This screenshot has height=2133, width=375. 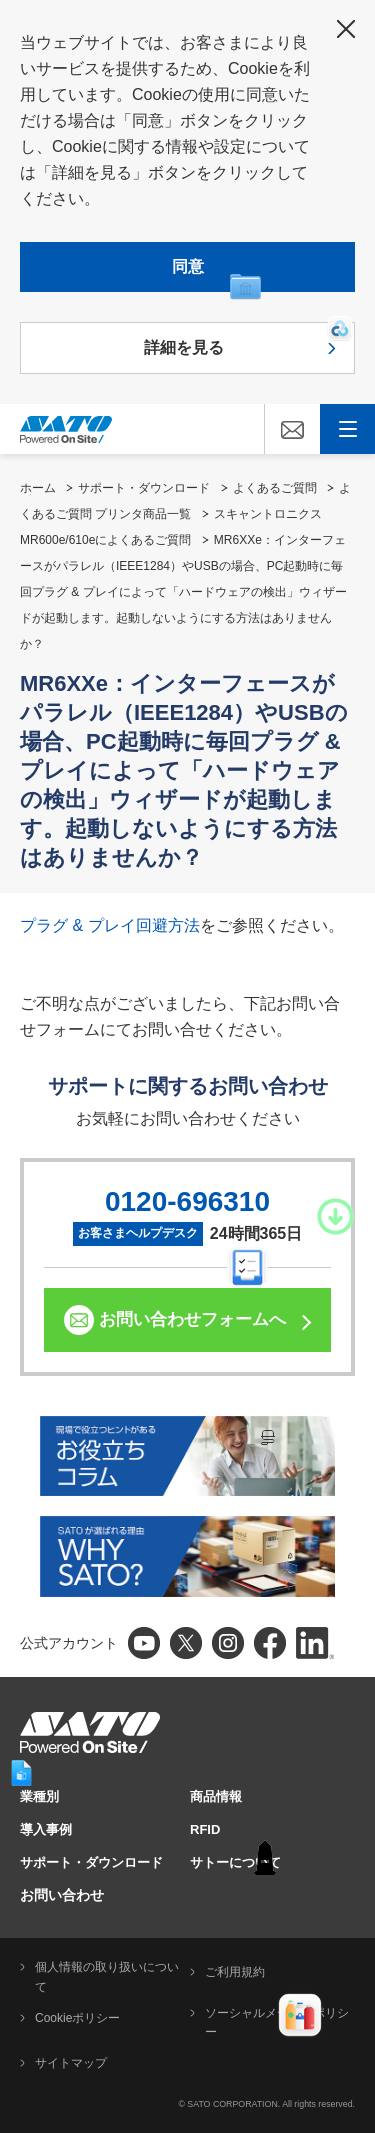 I want to click on open rclone browser for cloud storage management, so click(x=340, y=328).